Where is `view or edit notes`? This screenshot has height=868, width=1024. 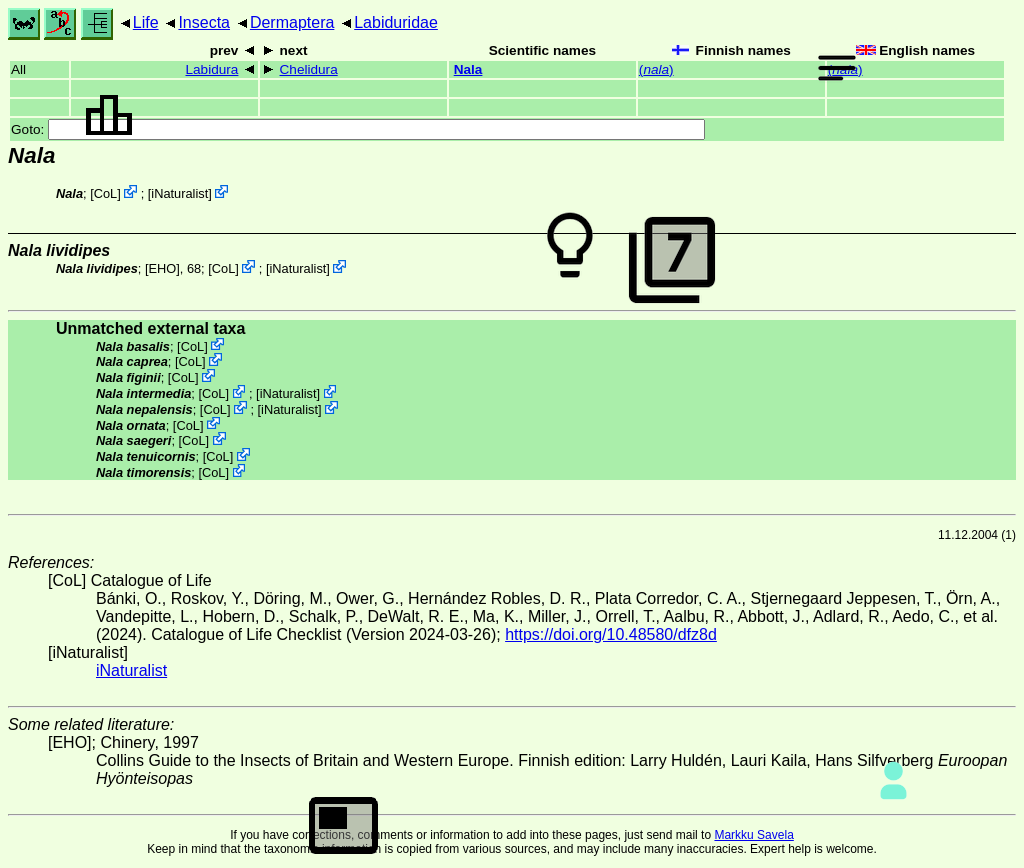 view or edit notes is located at coordinates (837, 68).